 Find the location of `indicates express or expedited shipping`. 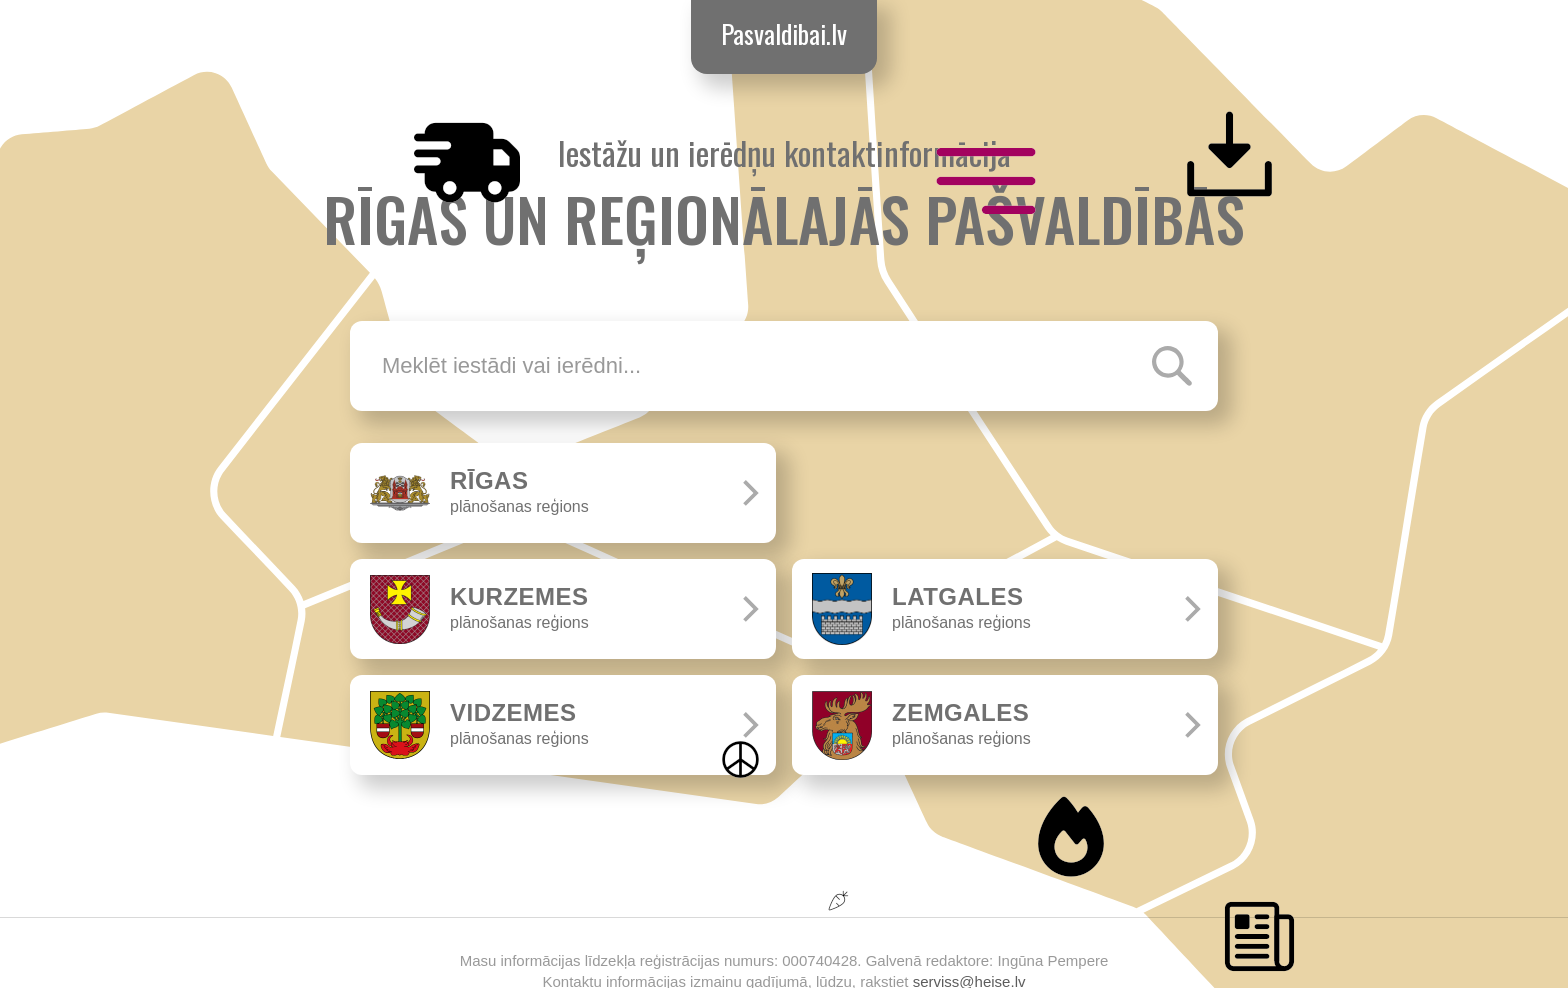

indicates express or expedited shipping is located at coordinates (467, 160).